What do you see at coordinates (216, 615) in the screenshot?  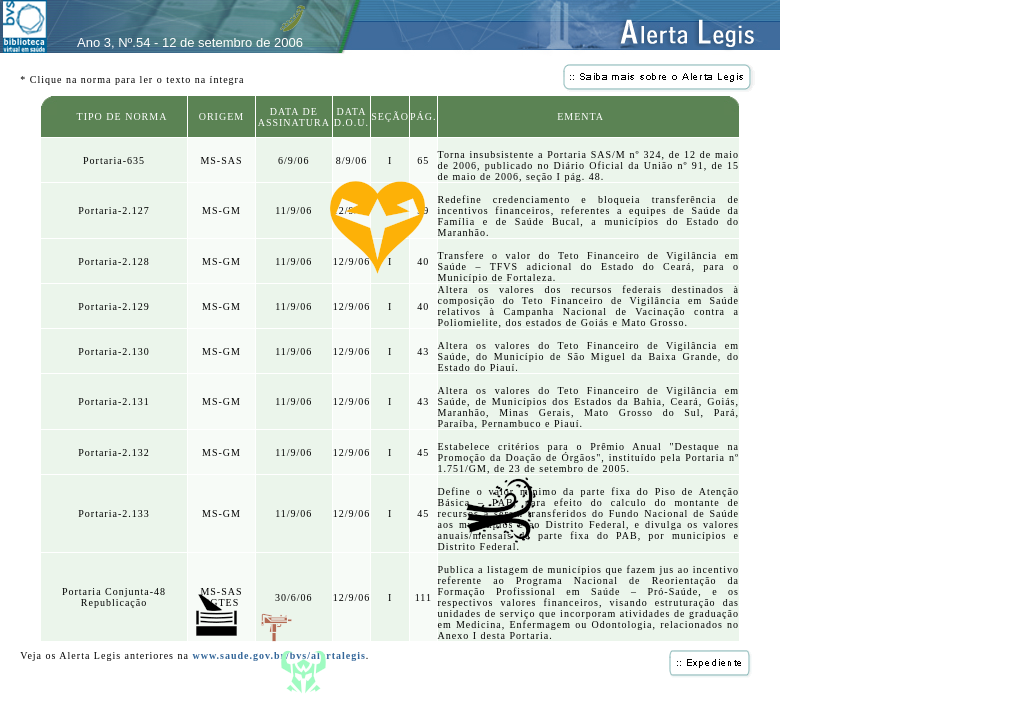 I see `access boxing or fighting game mode` at bounding box center [216, 615].